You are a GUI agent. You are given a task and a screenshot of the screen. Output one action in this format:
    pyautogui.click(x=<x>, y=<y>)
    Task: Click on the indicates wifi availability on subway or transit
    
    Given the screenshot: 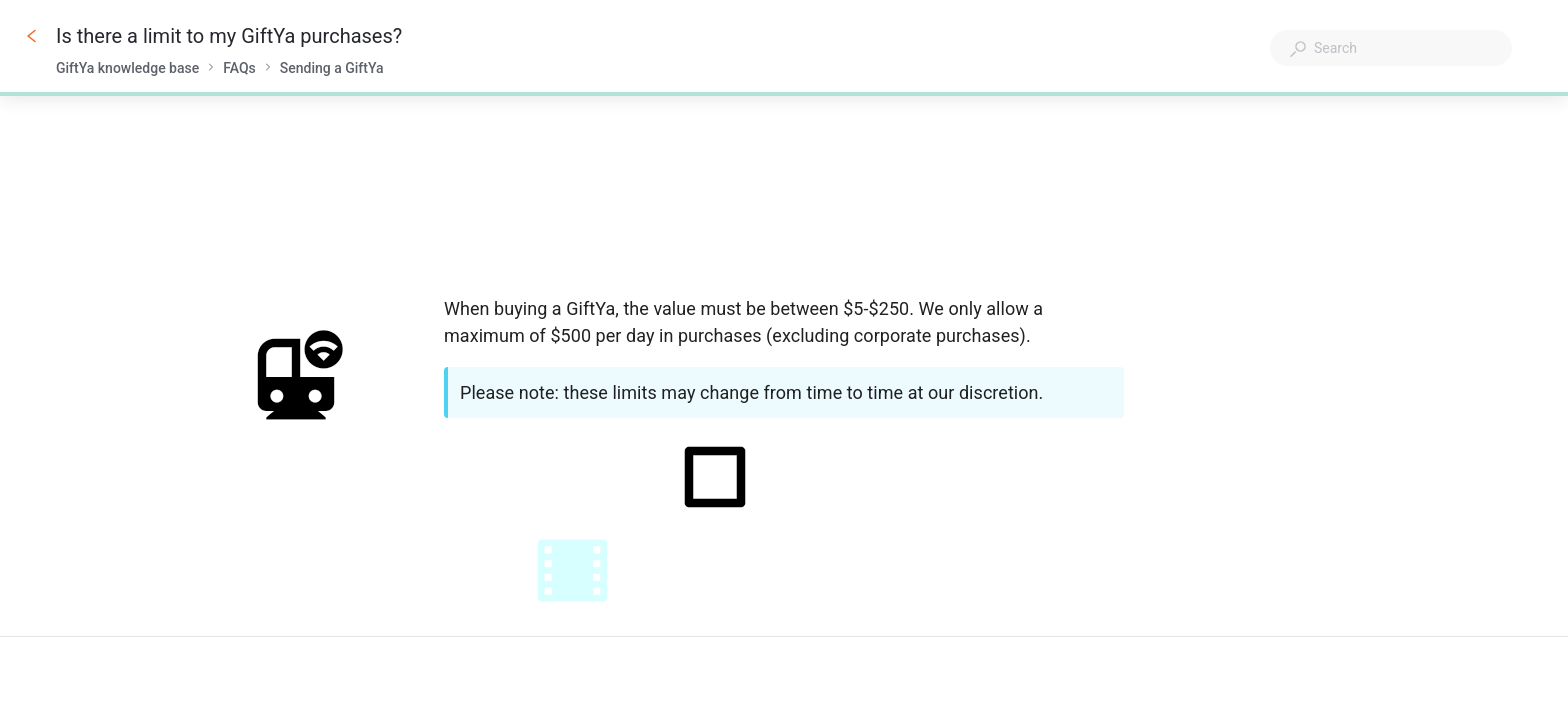 What is the action you would take?
    pyautogui.click(x=296, y=377)
    